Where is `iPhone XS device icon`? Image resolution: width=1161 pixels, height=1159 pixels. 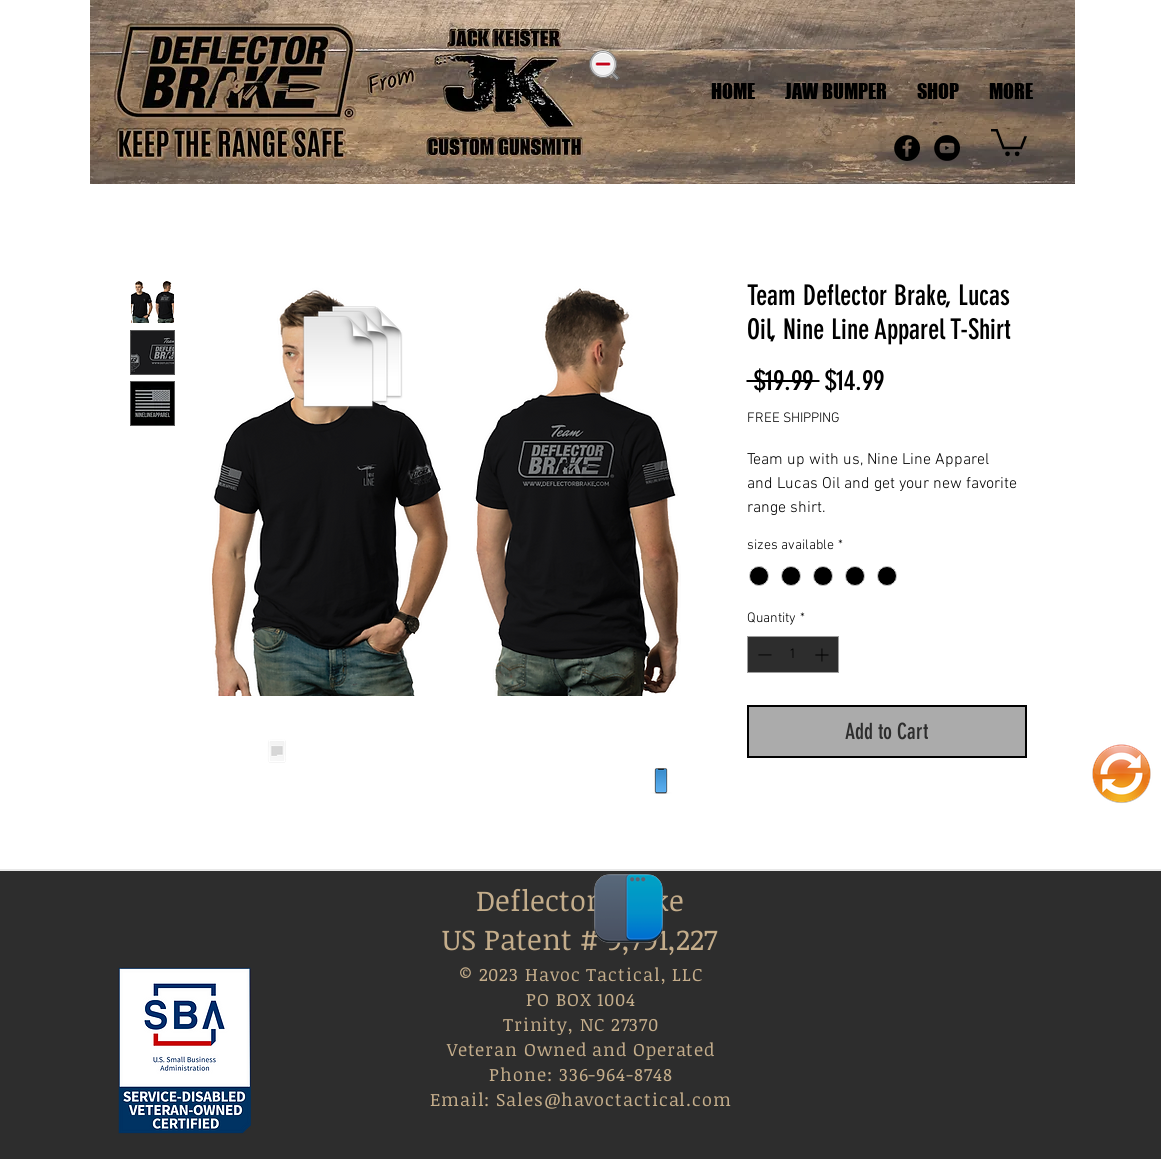 iPhone XS device icon is located at coordinates (661, 781).